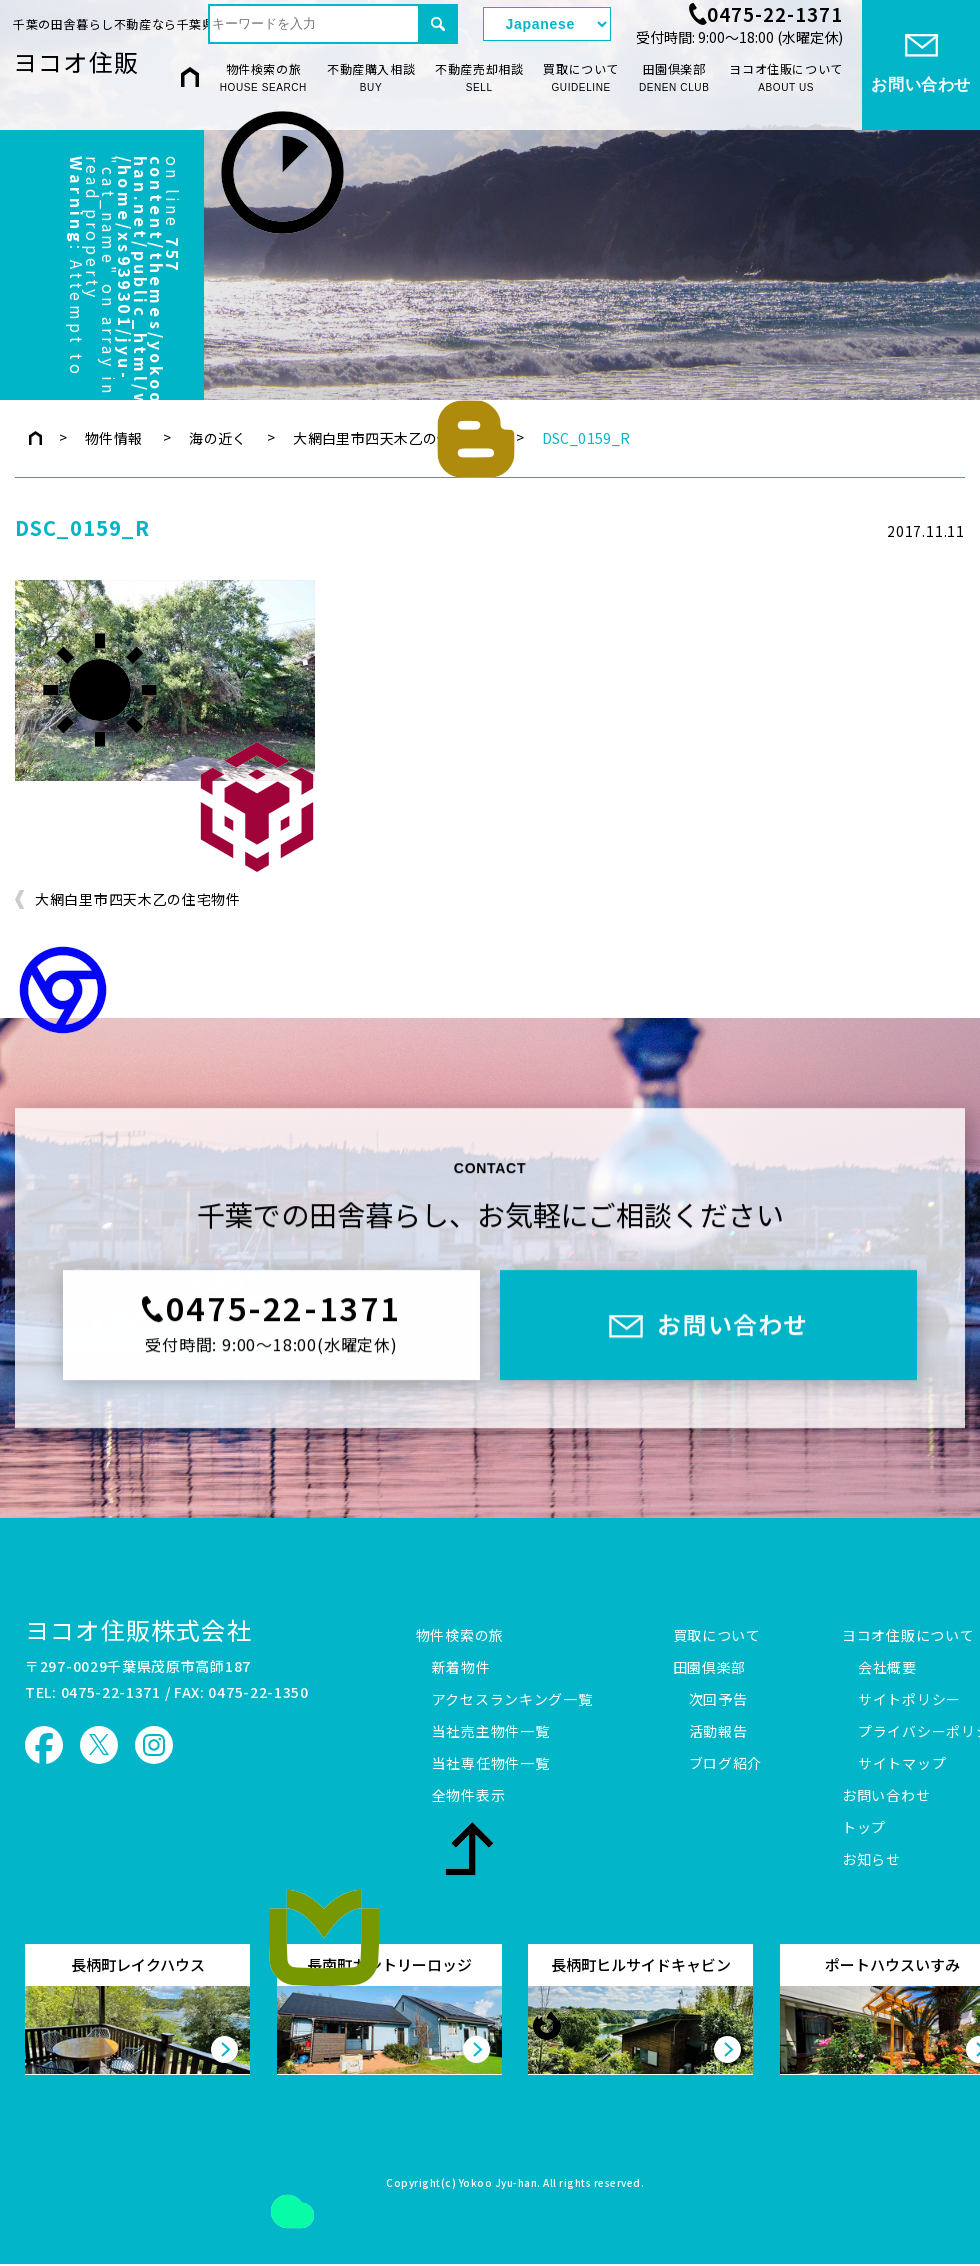  What do you see at coordinates (476, 439) in the screenshot?
I see `open blogger app` at bounding box center [476, 439].